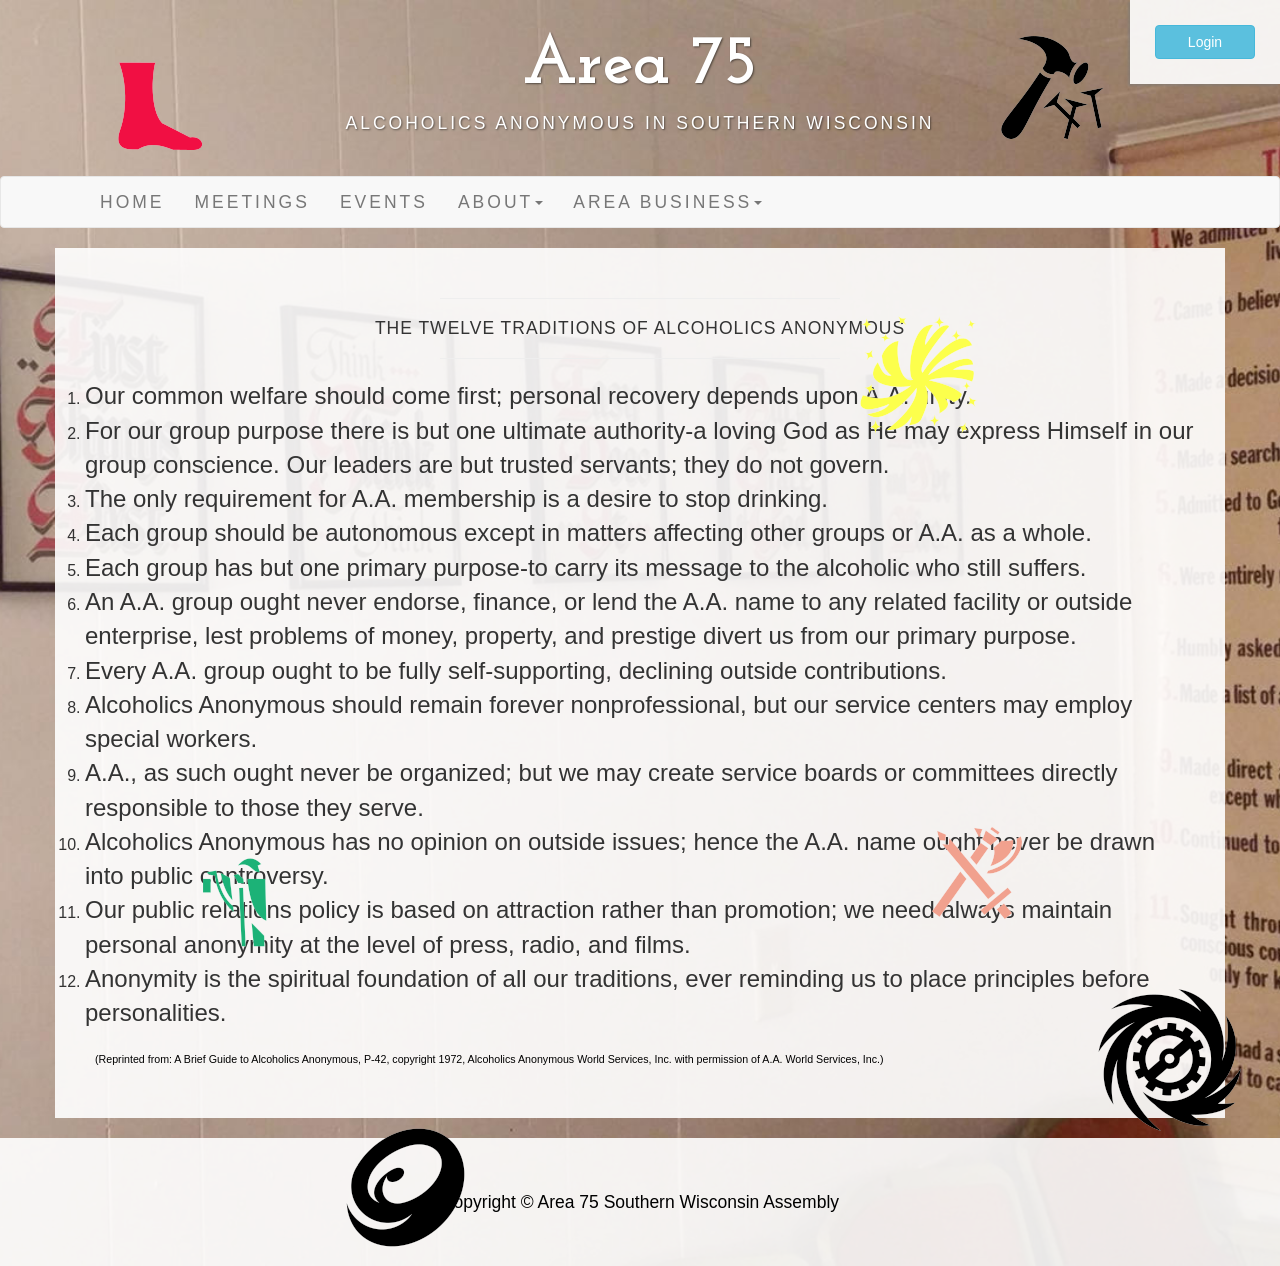 This screenshot has height=1266, width=1280. I want to click on access space or astronomy-themed content, so click(918, 375).